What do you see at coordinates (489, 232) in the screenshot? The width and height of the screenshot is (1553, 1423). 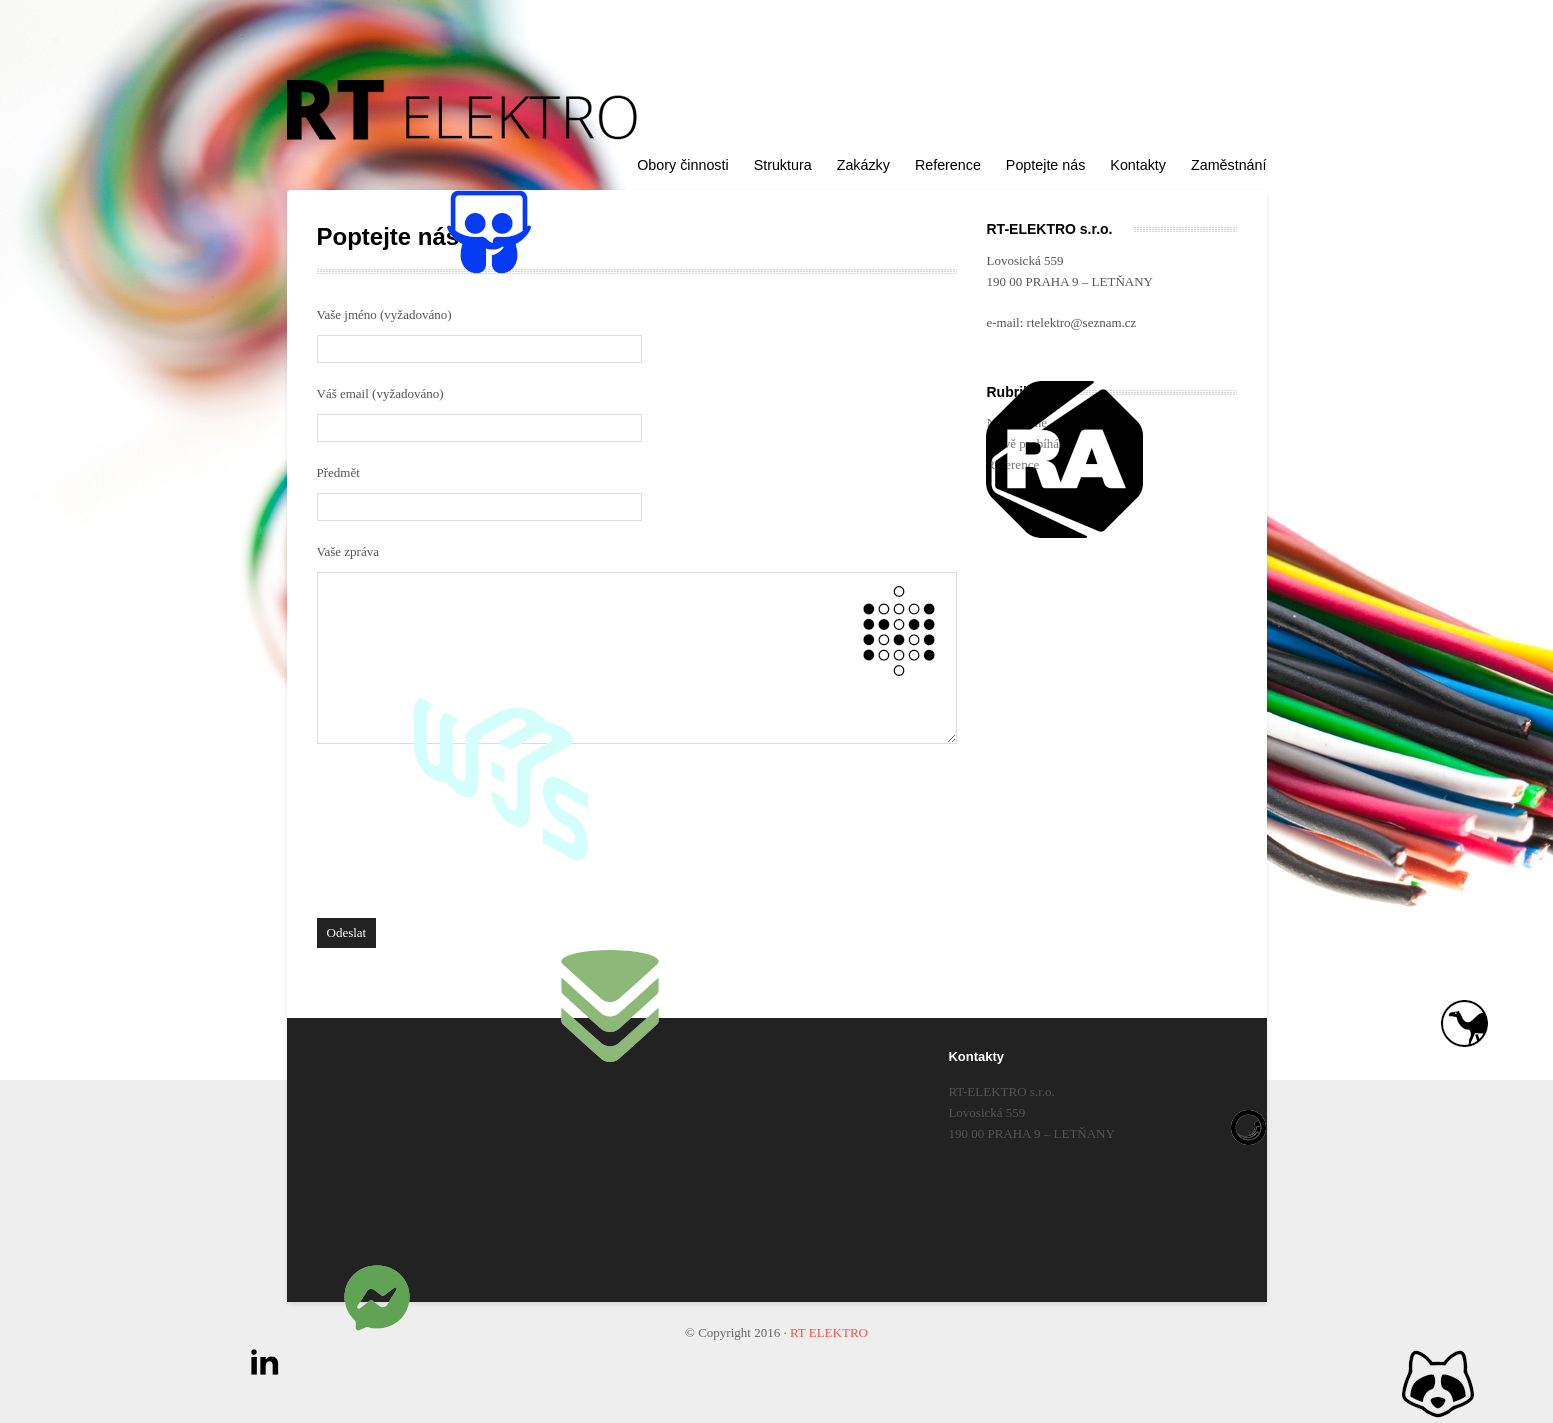 I see `open slideshare app` at bounding box center [489, 232].